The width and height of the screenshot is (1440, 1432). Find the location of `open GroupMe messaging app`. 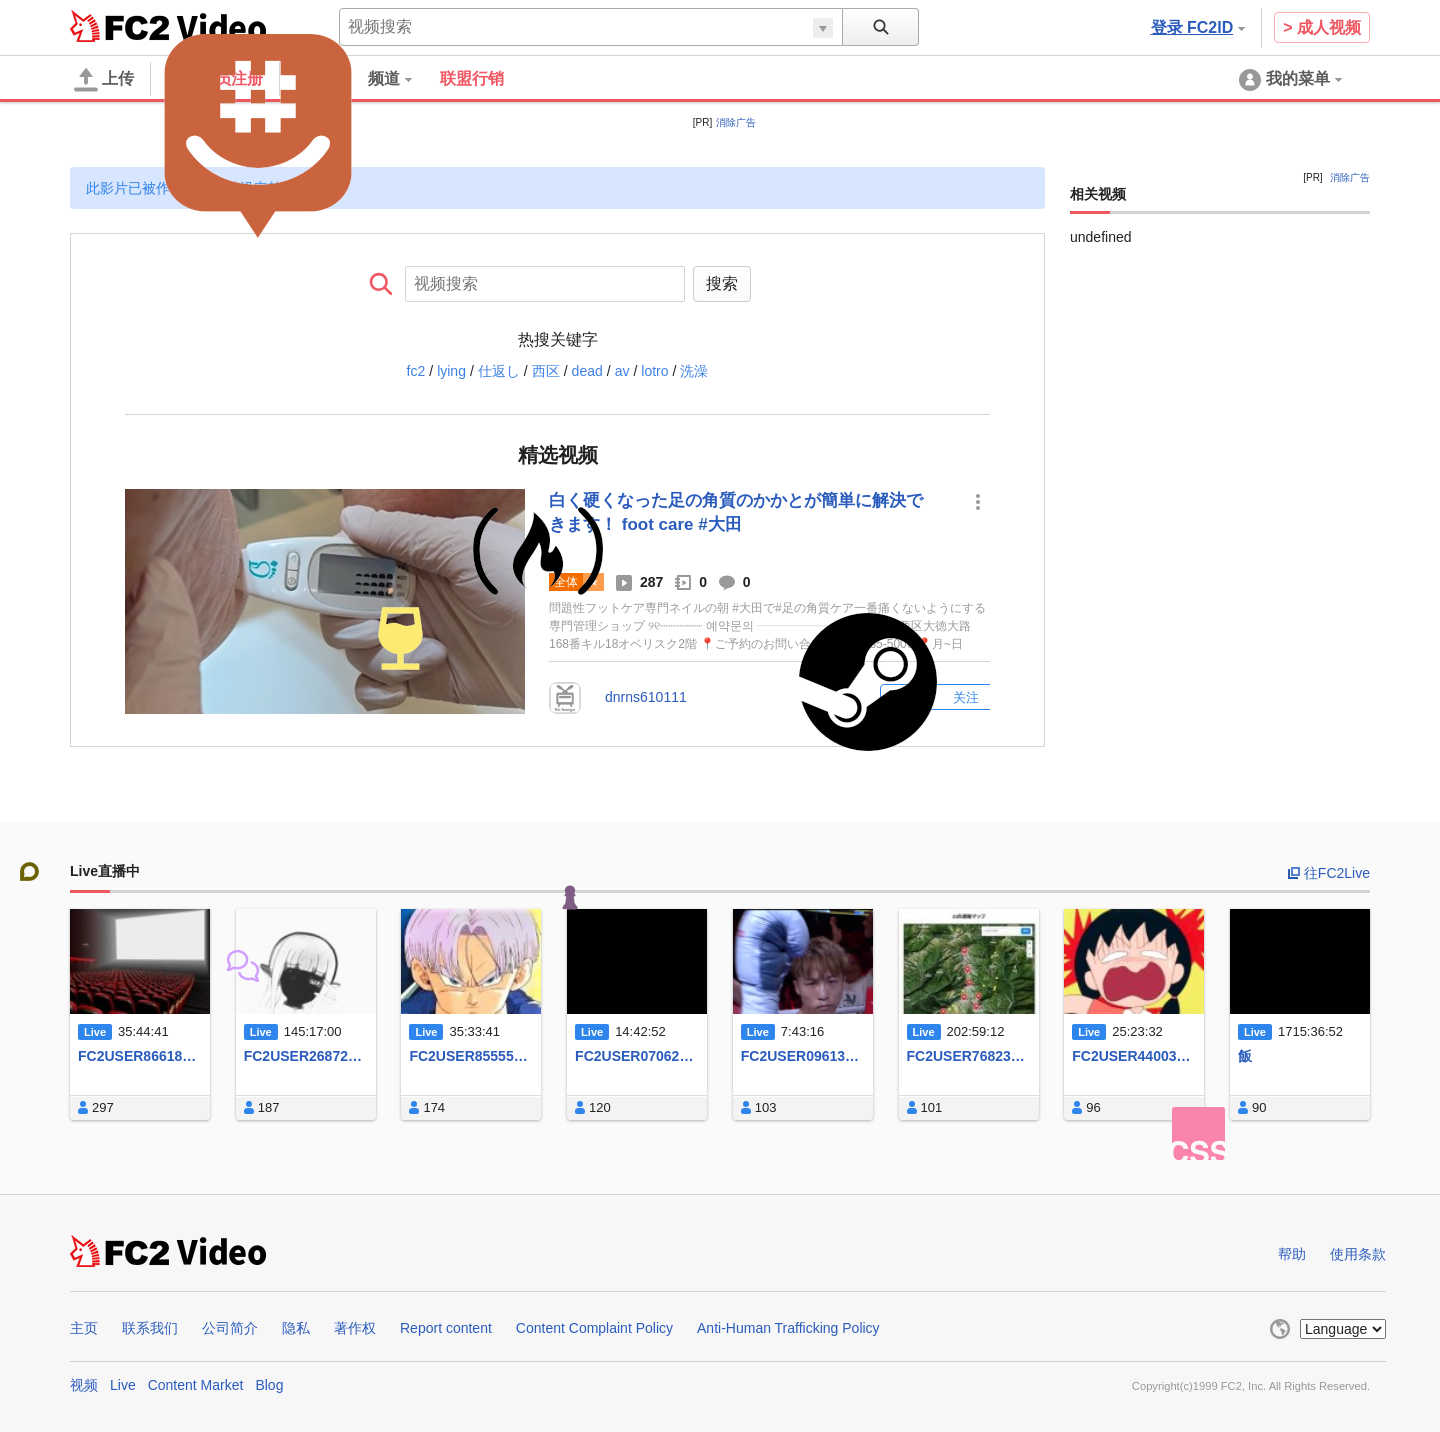

open GroupMe messaging app is located at coordinates (258, 136).